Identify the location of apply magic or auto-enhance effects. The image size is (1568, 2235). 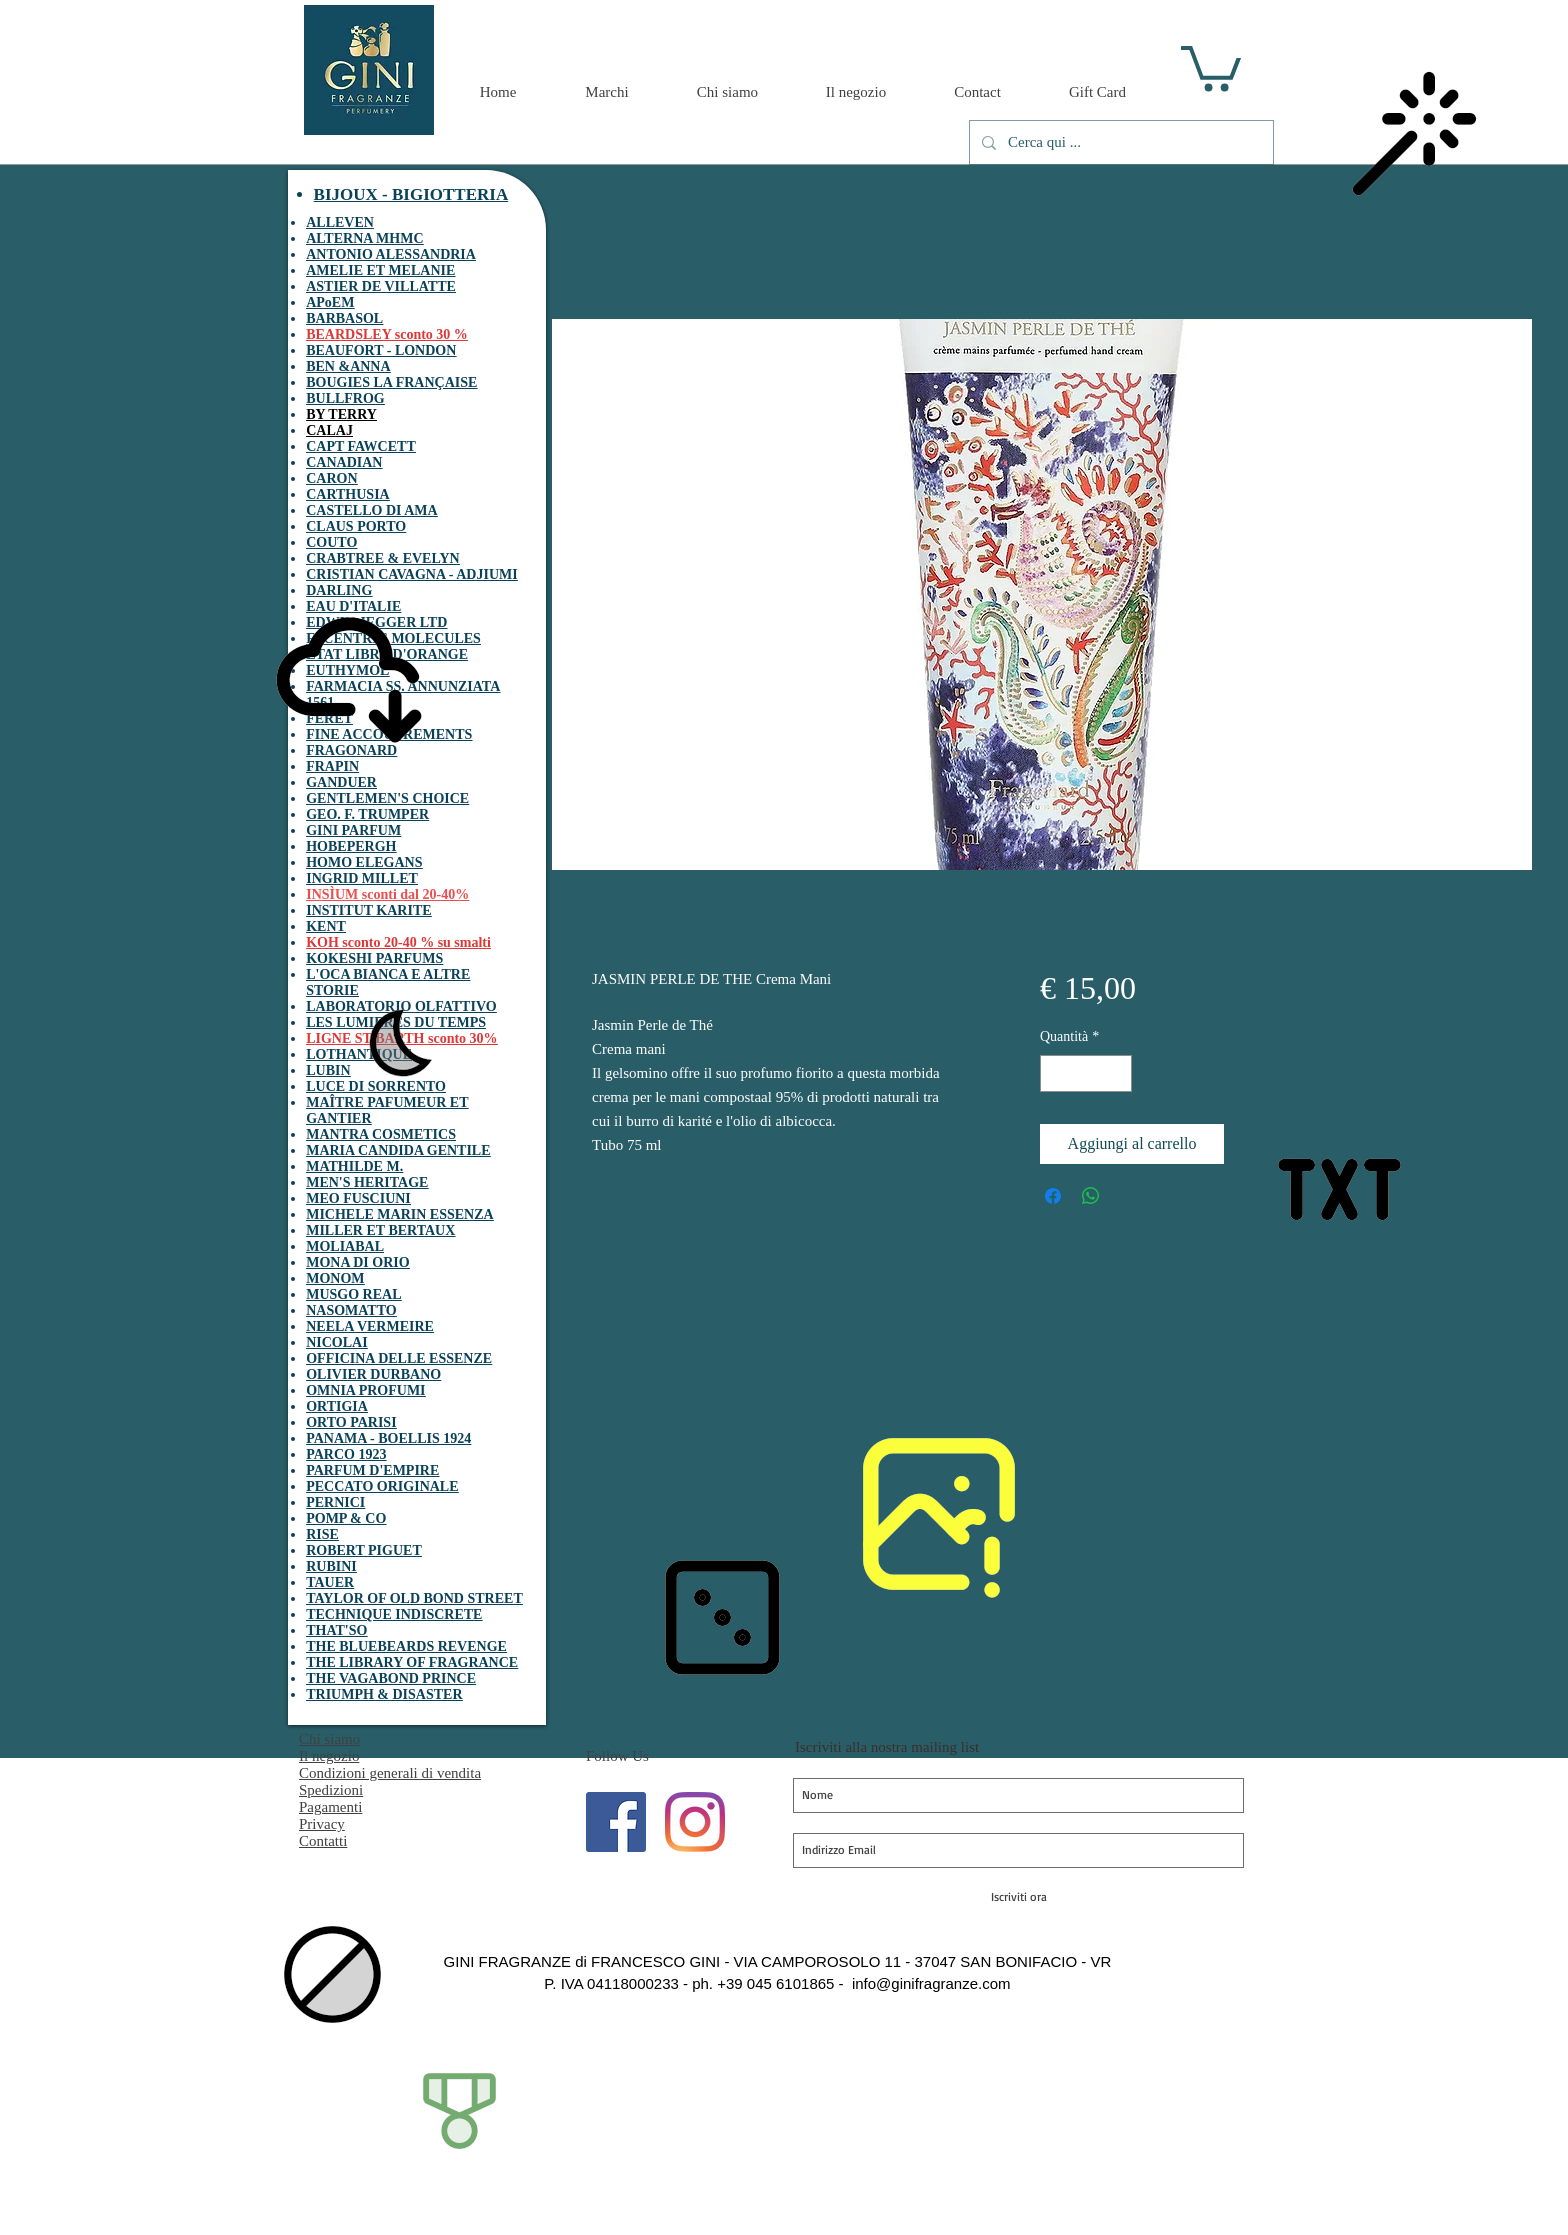
(1411, 136).